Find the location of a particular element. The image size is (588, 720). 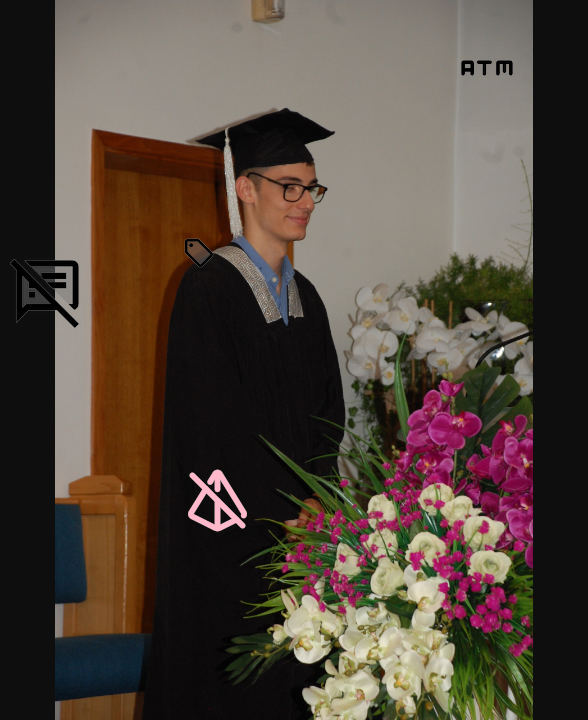

find nearby ATM locations is located at coordinates (487, 68).